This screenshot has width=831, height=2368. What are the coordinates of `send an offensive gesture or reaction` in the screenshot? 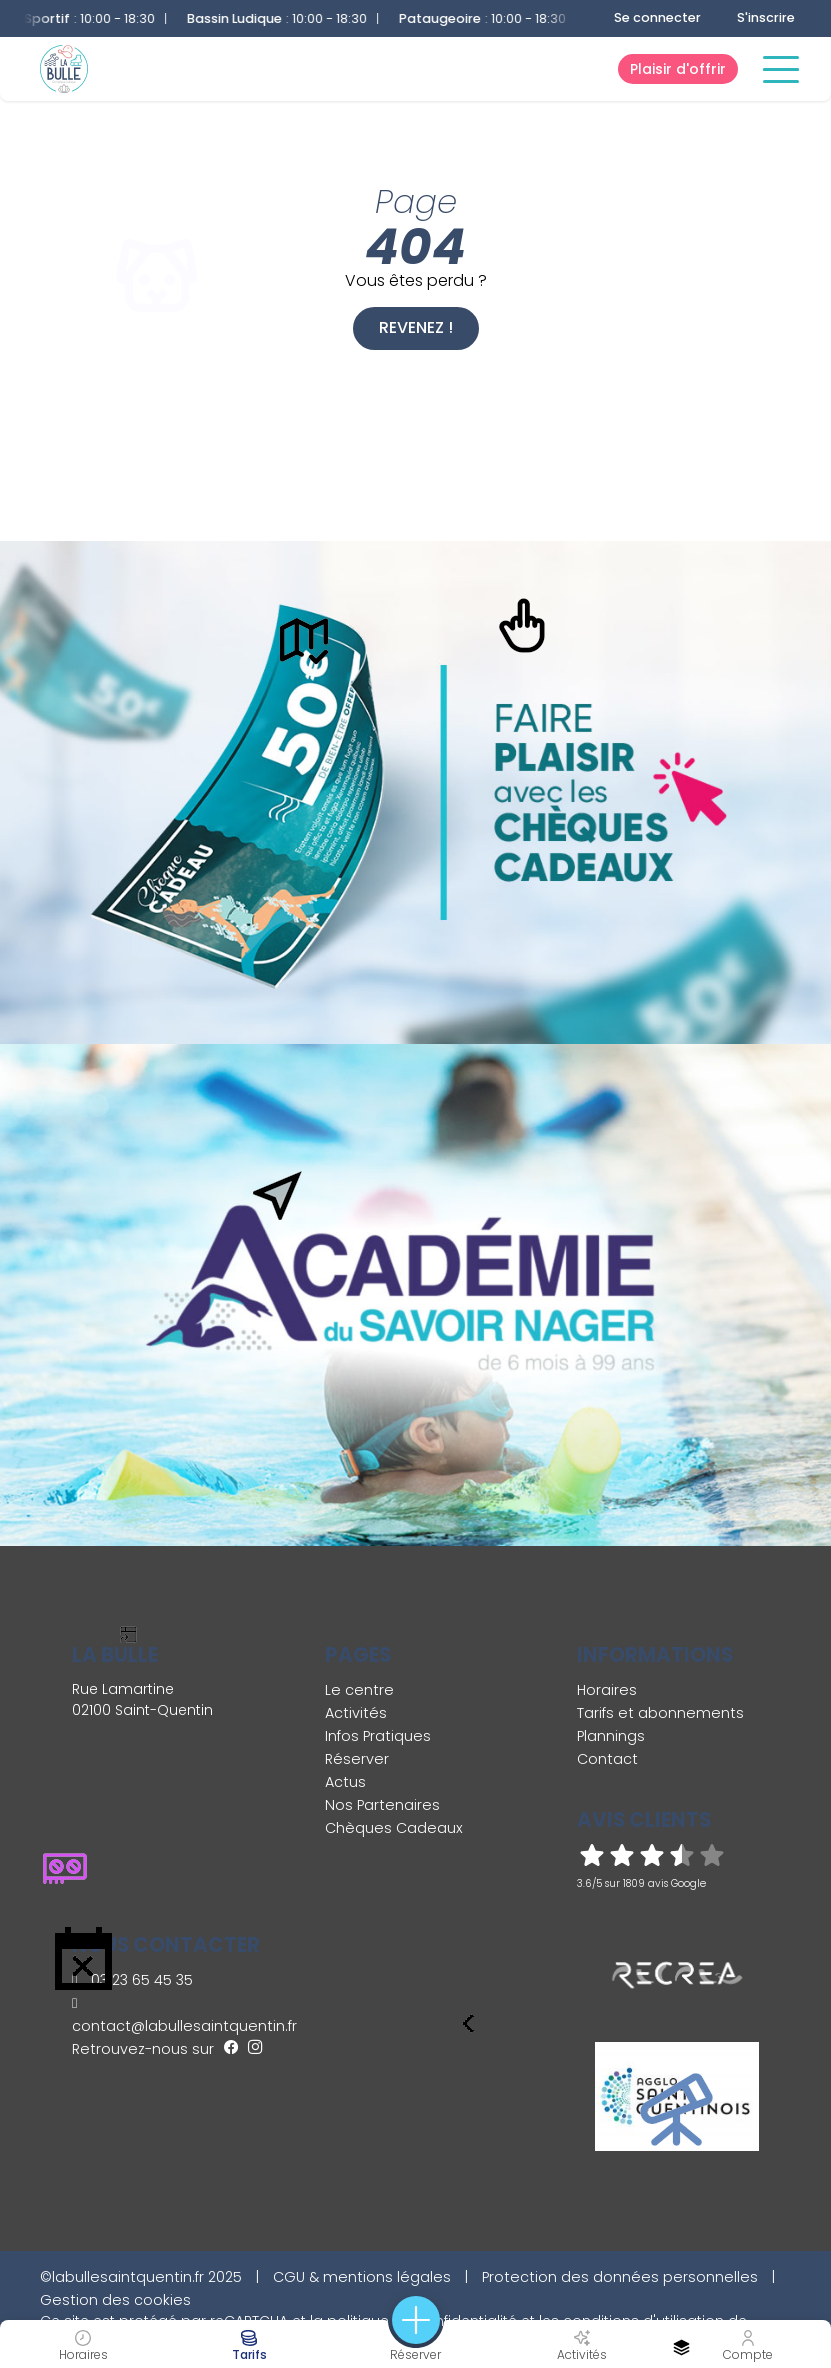 It's located at (522, 625).